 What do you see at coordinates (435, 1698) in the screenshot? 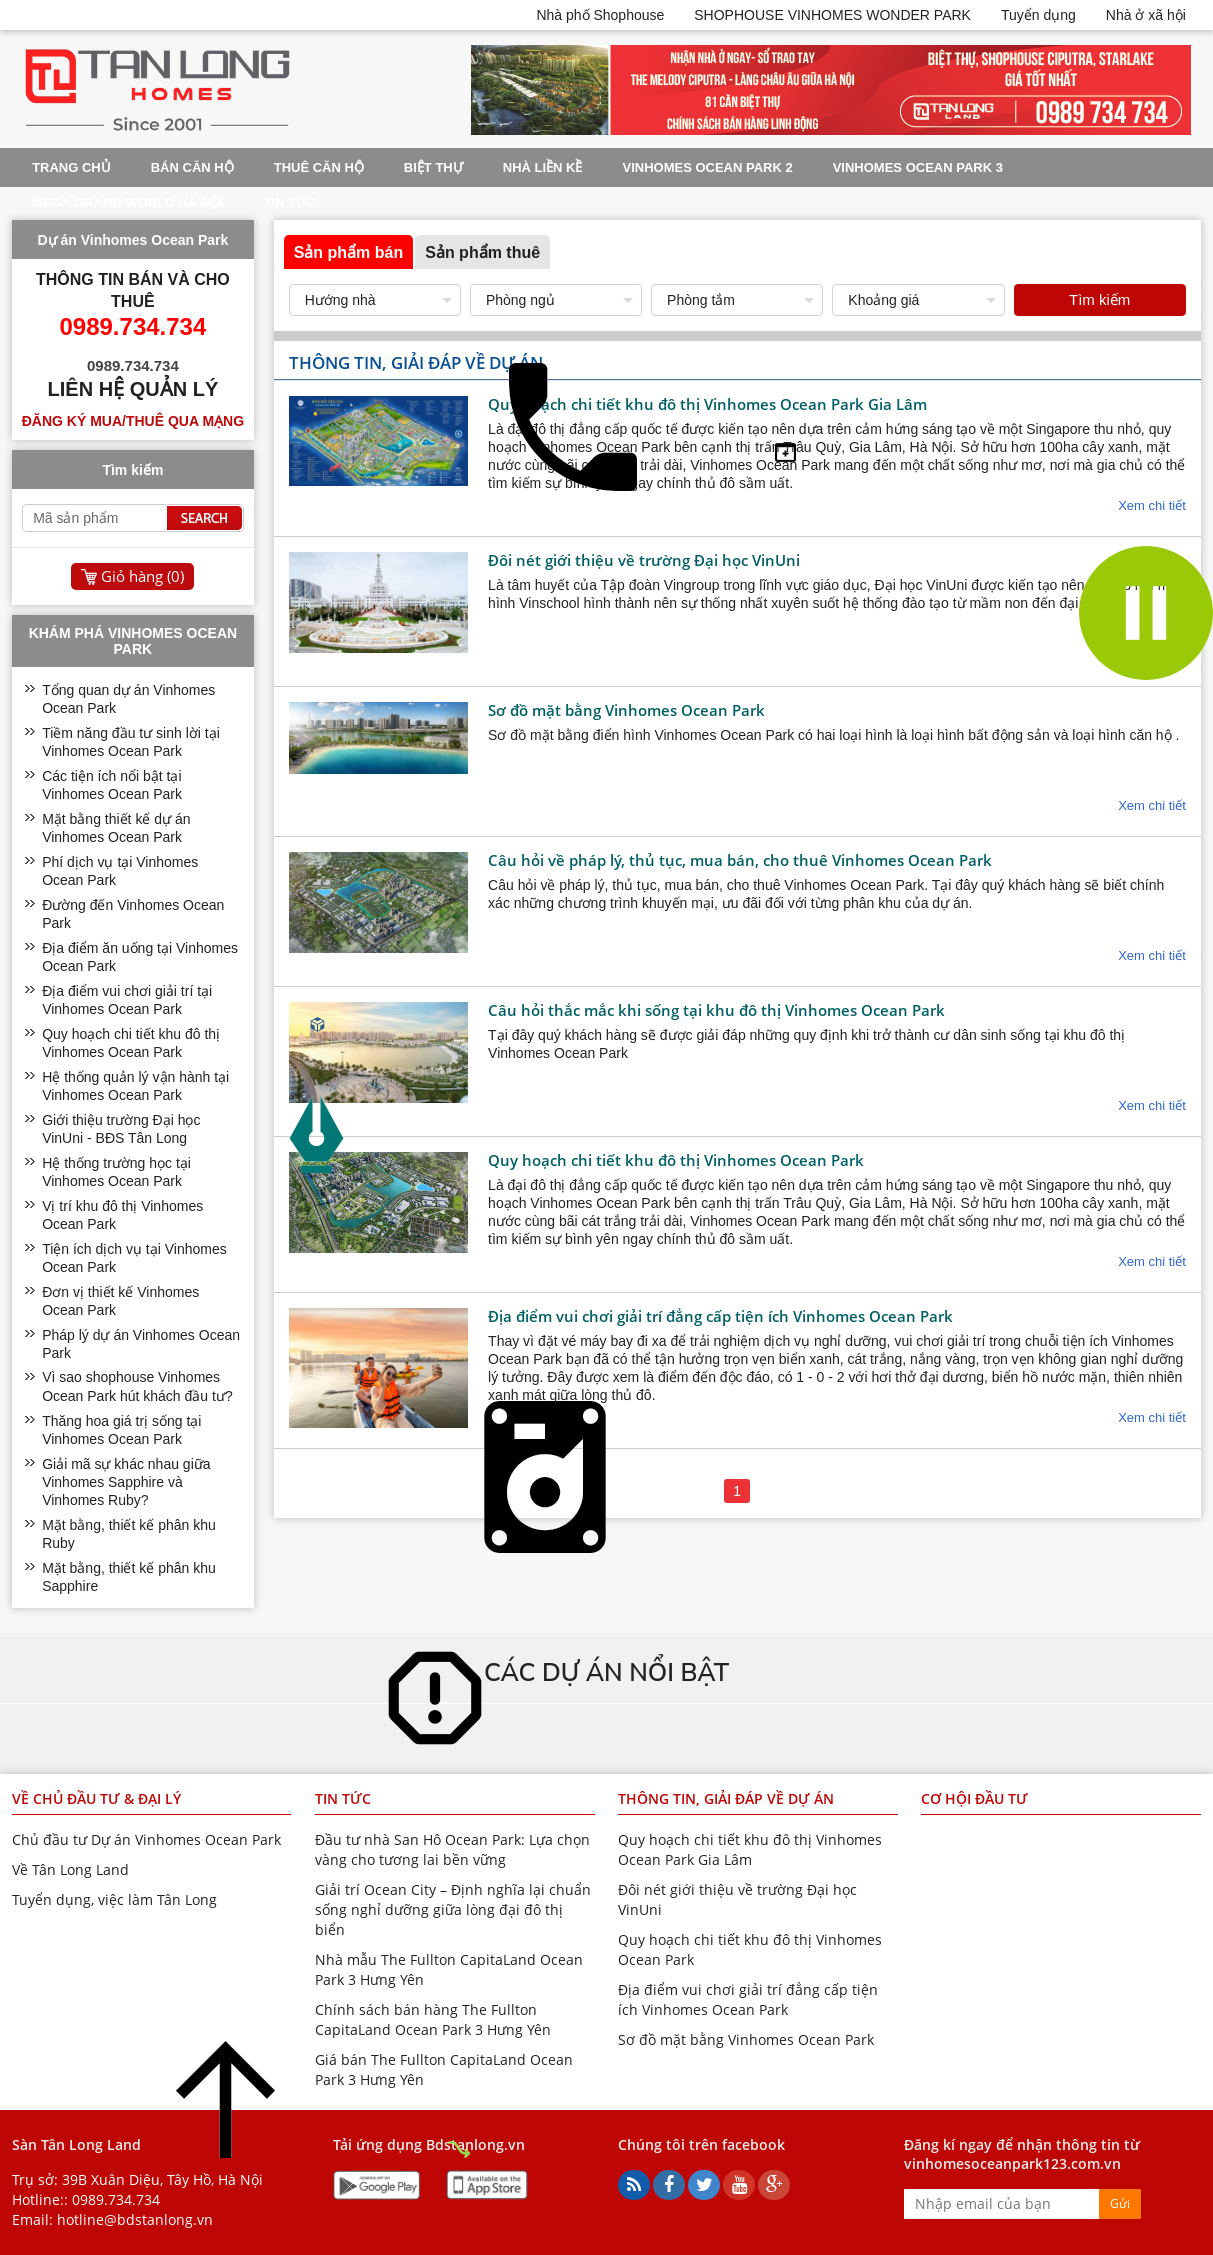
I see `indicates a warning or critical alert` at bounding box center [435, 1698].